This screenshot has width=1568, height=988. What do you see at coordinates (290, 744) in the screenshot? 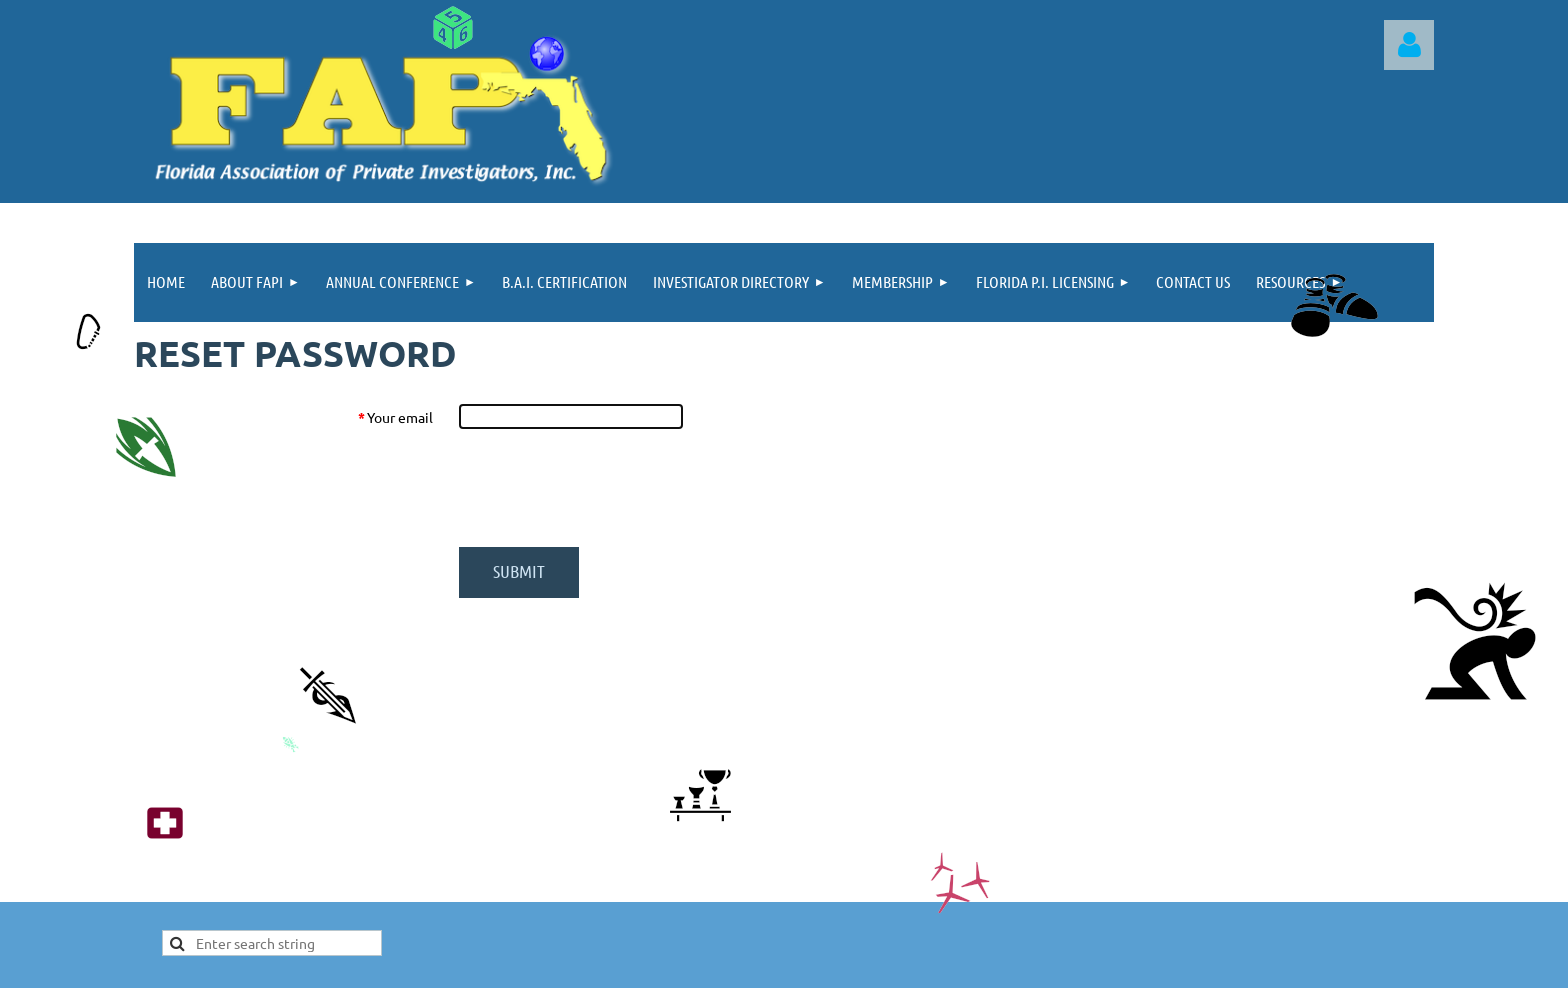
I see `indicates earwig pest type in an insect identification app` at bounding box center [290, 744].